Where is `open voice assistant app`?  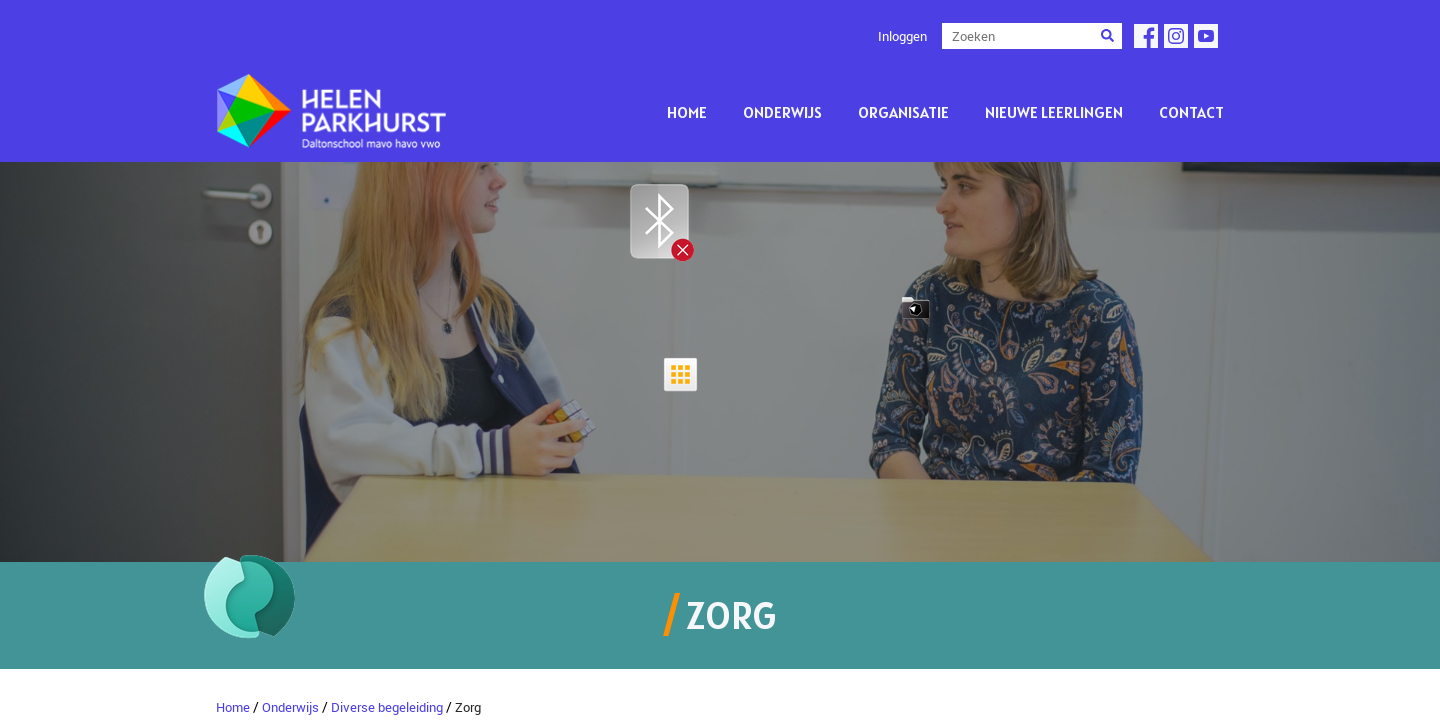 open voice assistant app is located at coordinates (249, 596).